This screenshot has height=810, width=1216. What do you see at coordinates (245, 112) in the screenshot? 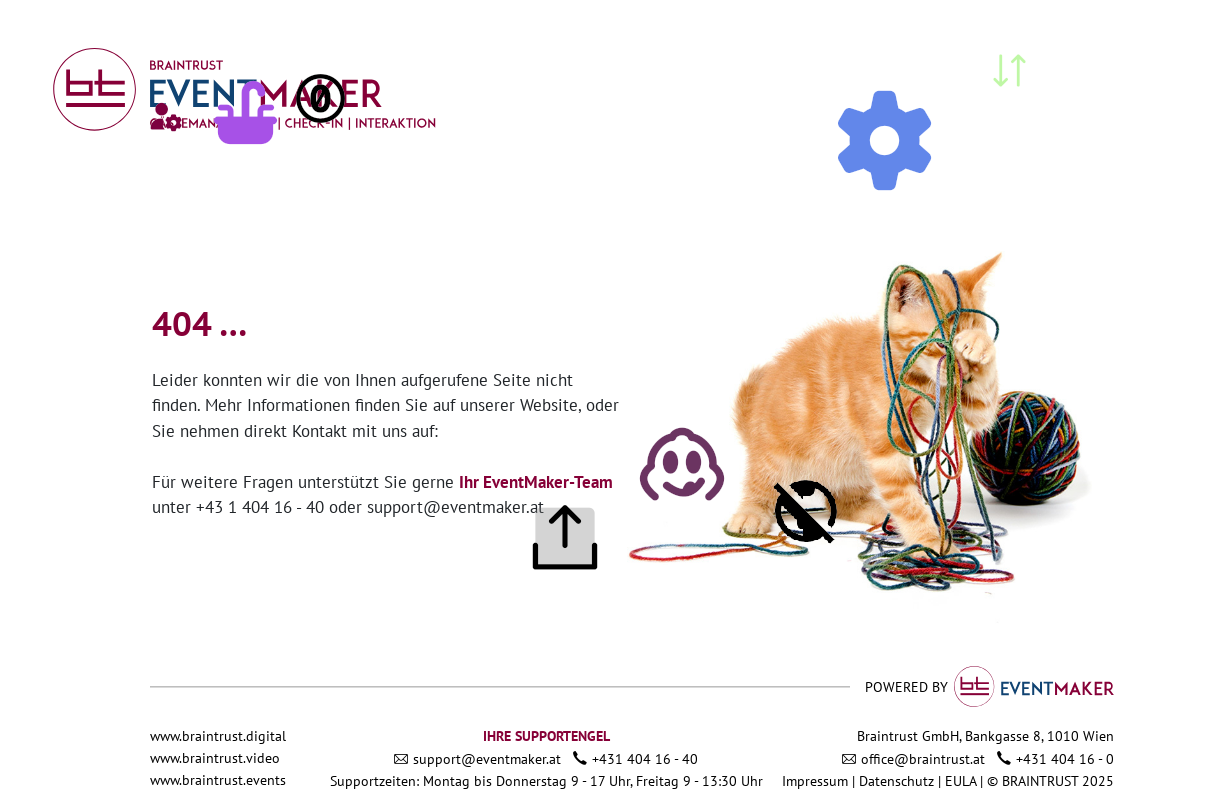
I see `indicates kitchen or bathroom facilities` at bounding box center [245, 112].